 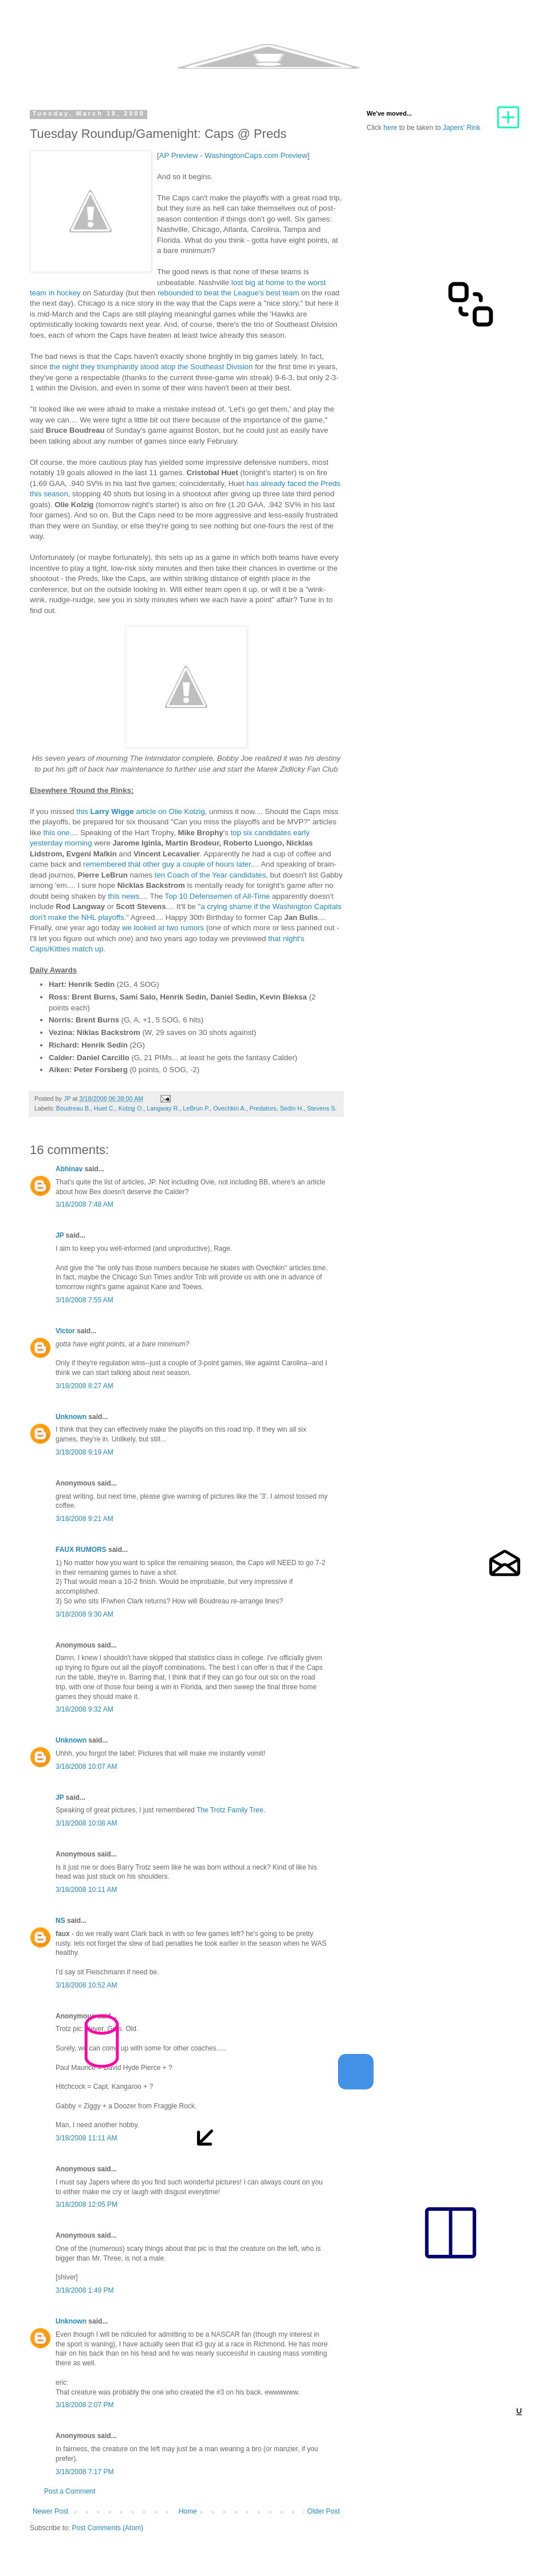 I want to click on split view horizontally into two panels, so click(x=450, y=2233).